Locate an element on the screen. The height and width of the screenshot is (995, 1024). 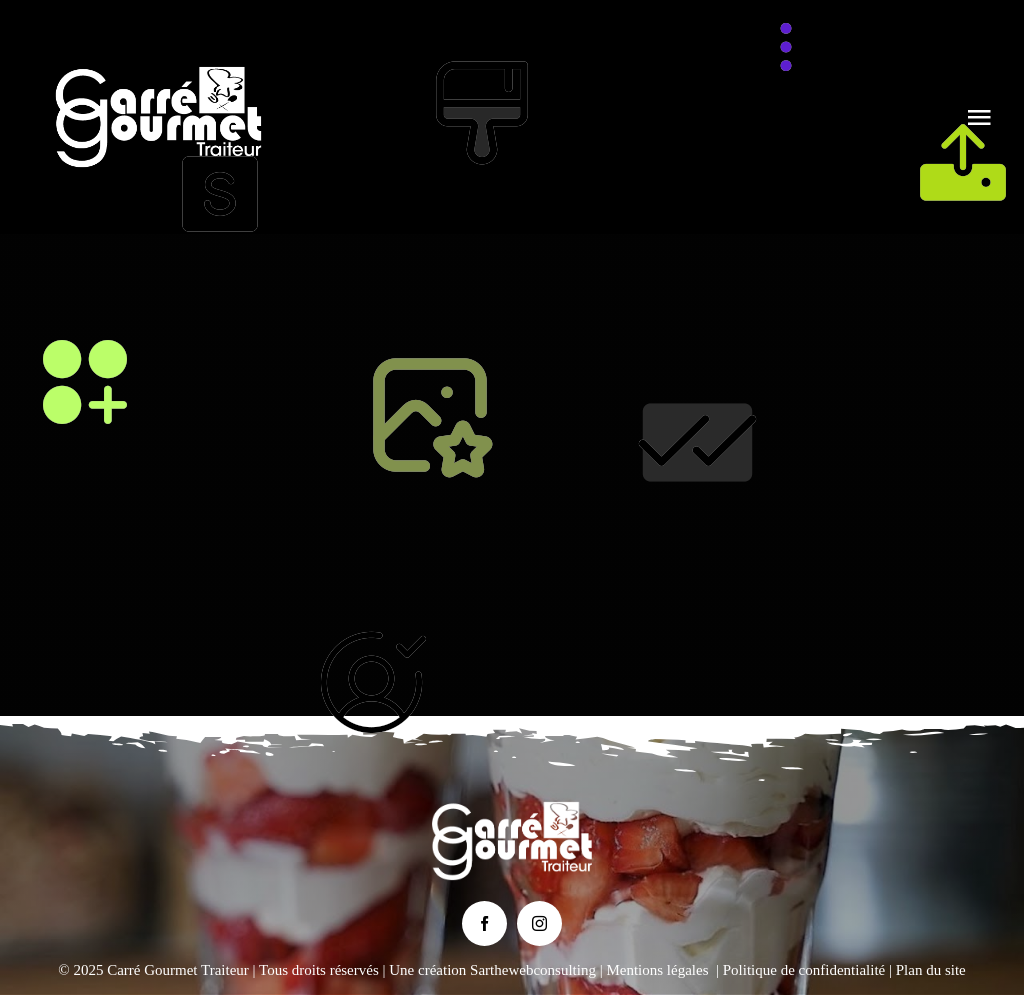
verified user profile is located at coordinates (371, 682).